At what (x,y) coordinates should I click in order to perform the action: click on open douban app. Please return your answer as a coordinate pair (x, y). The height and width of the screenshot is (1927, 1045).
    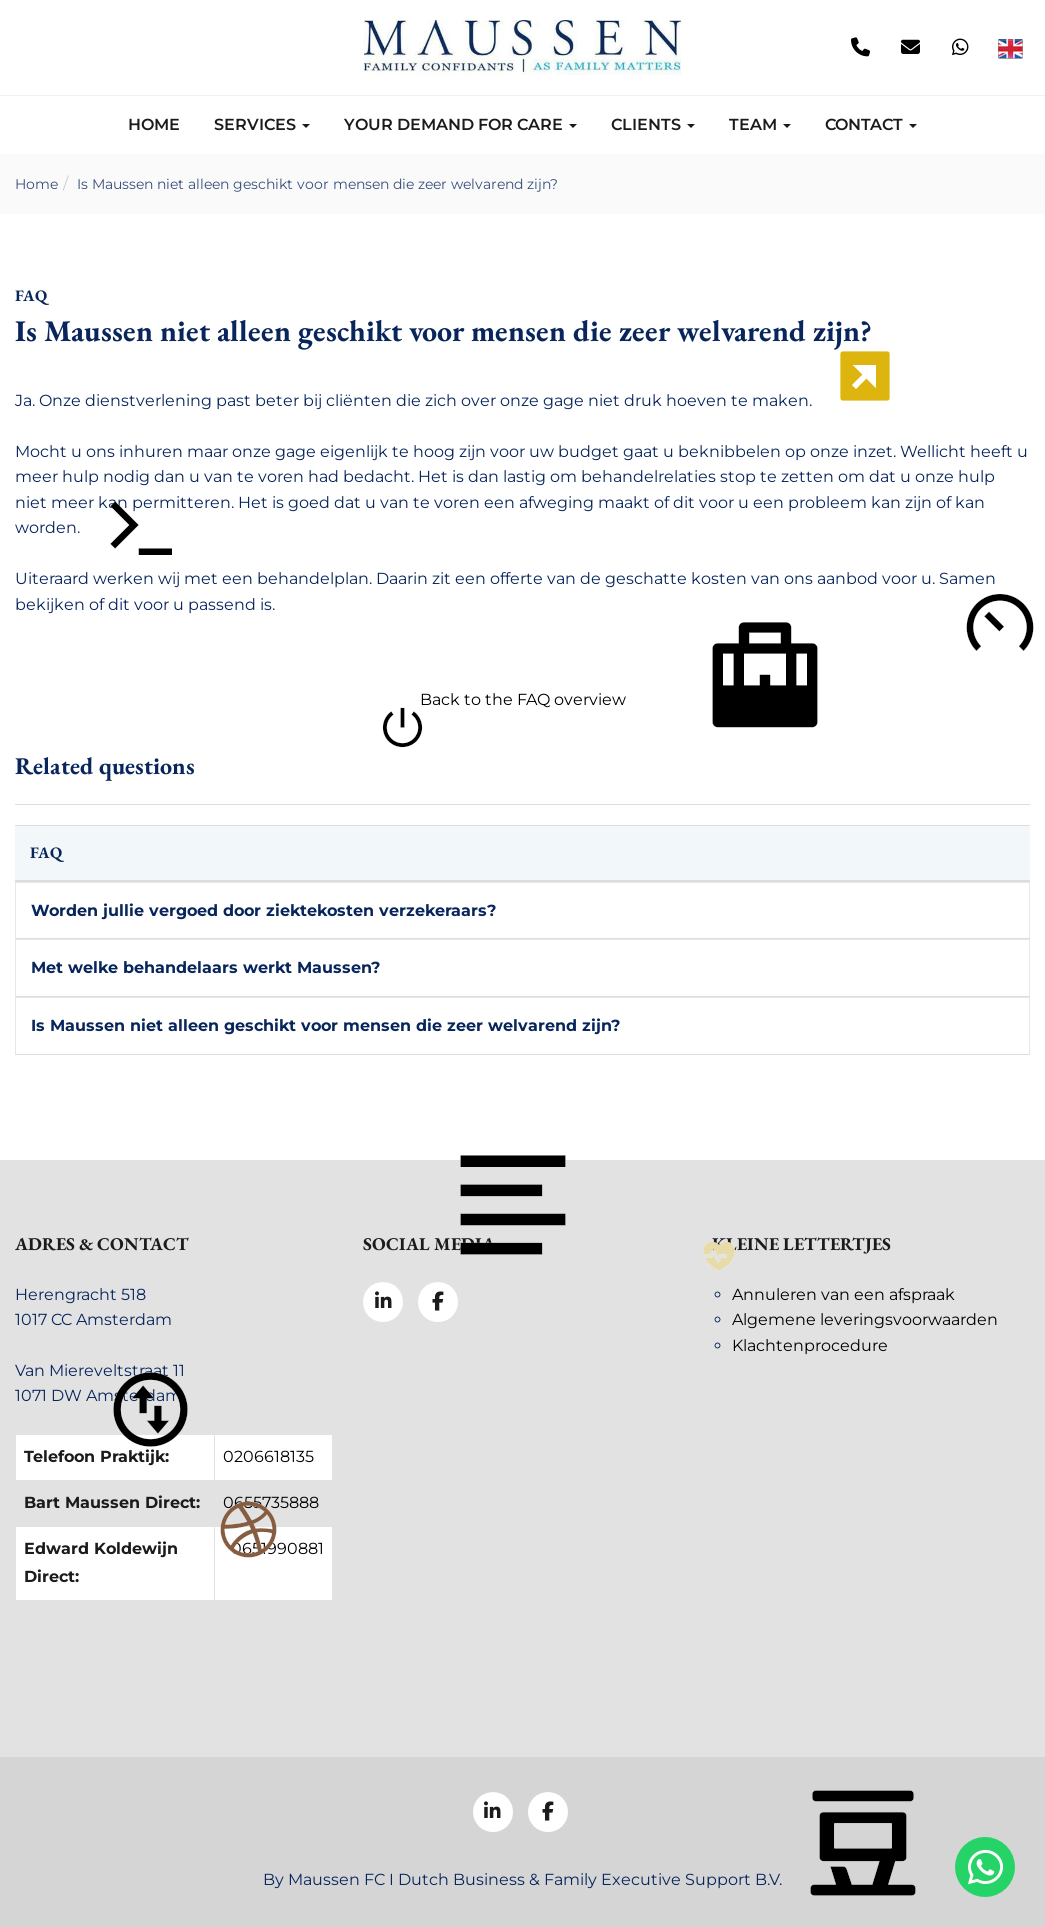
    Looking at the image, I should click on (863, 1843).